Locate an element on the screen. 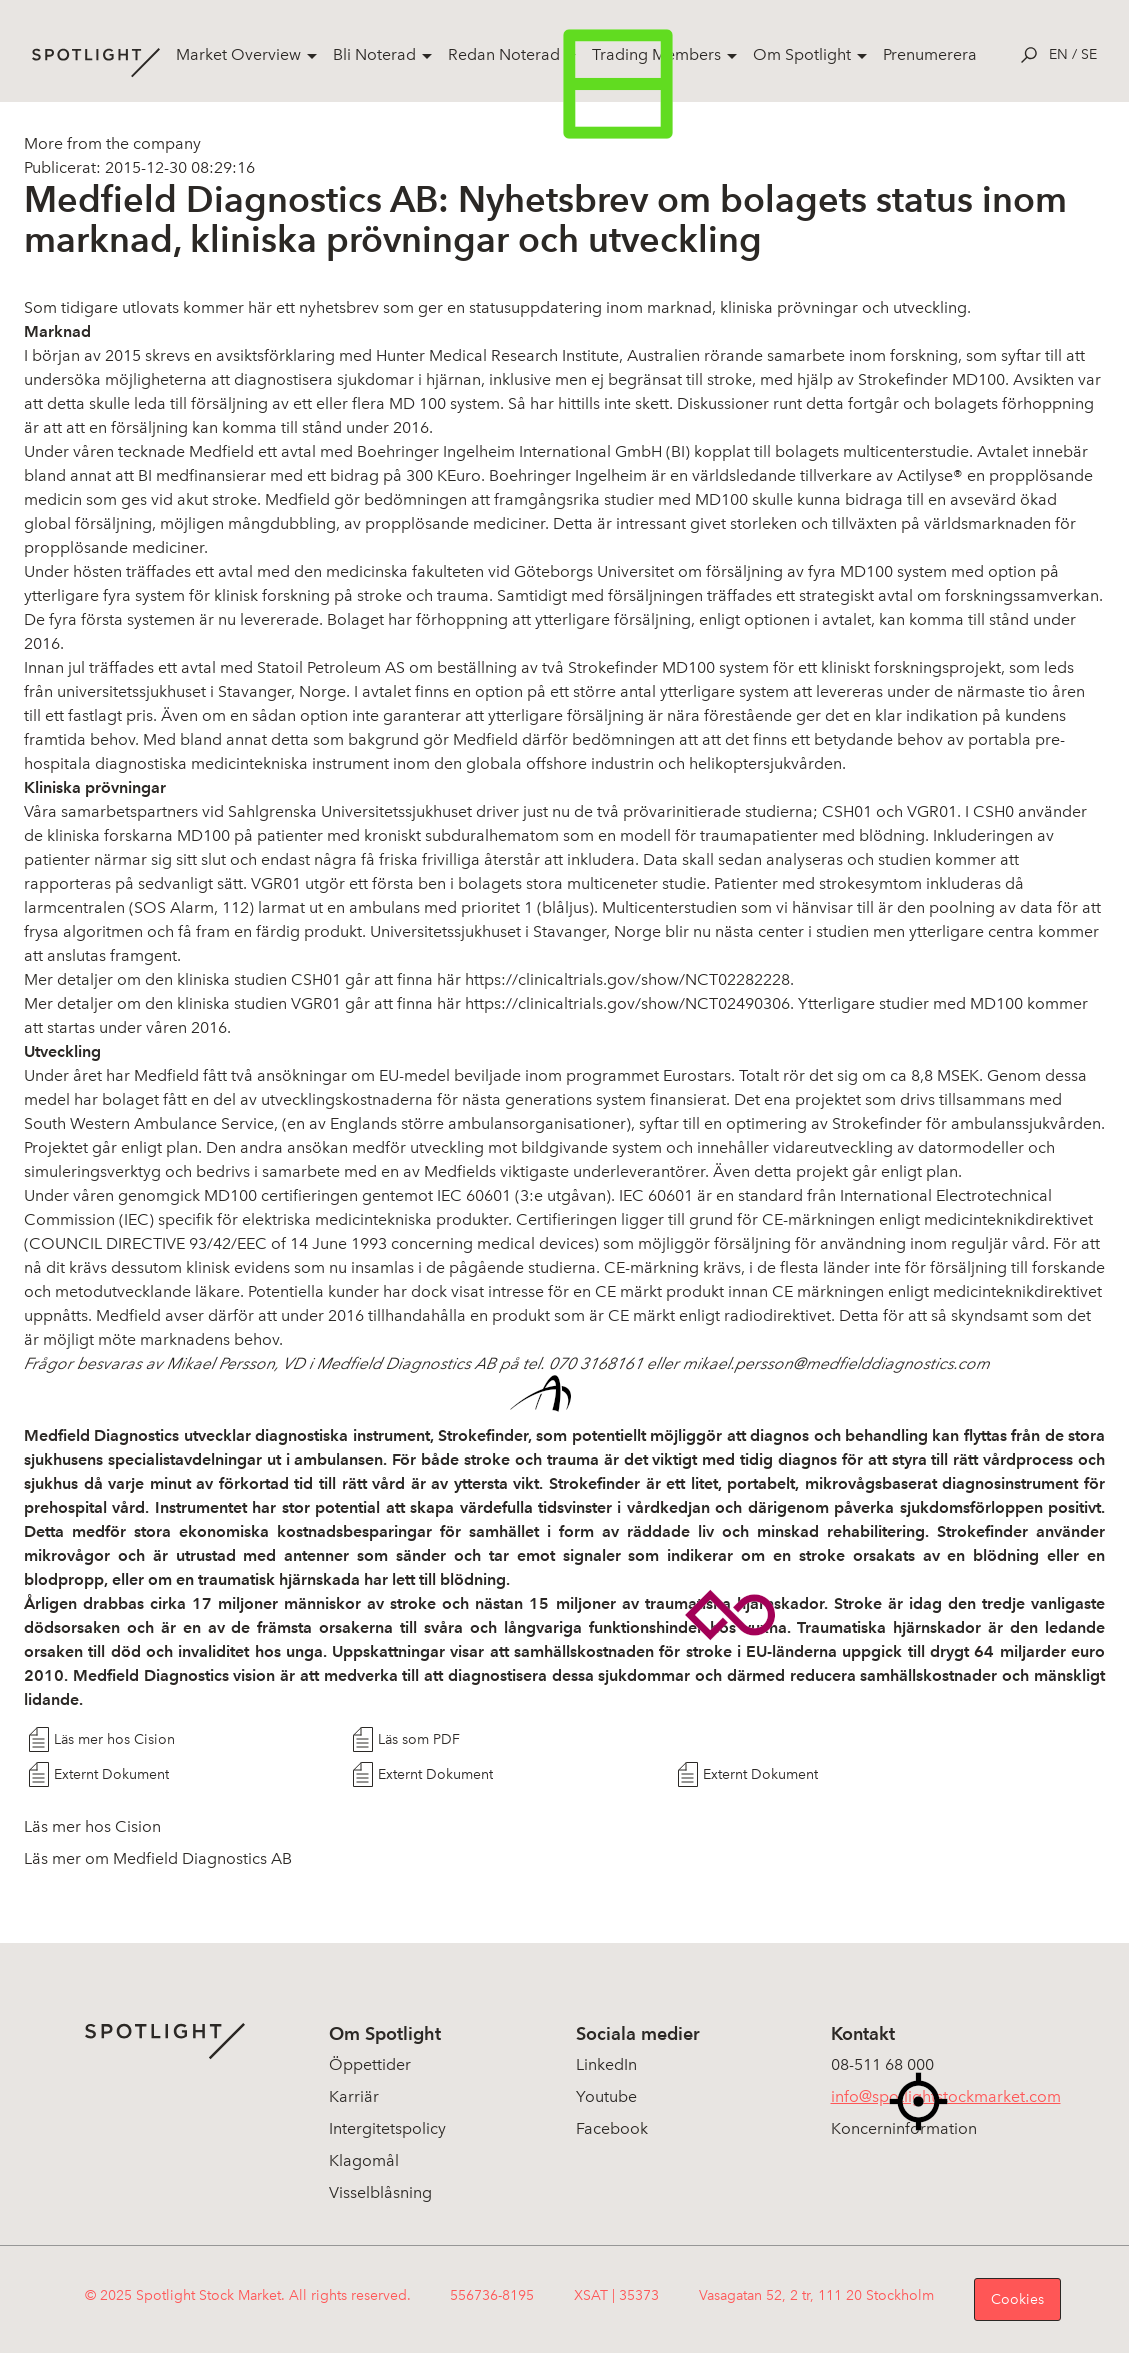  open the Showpad app is located at coordinates (730, 1615).